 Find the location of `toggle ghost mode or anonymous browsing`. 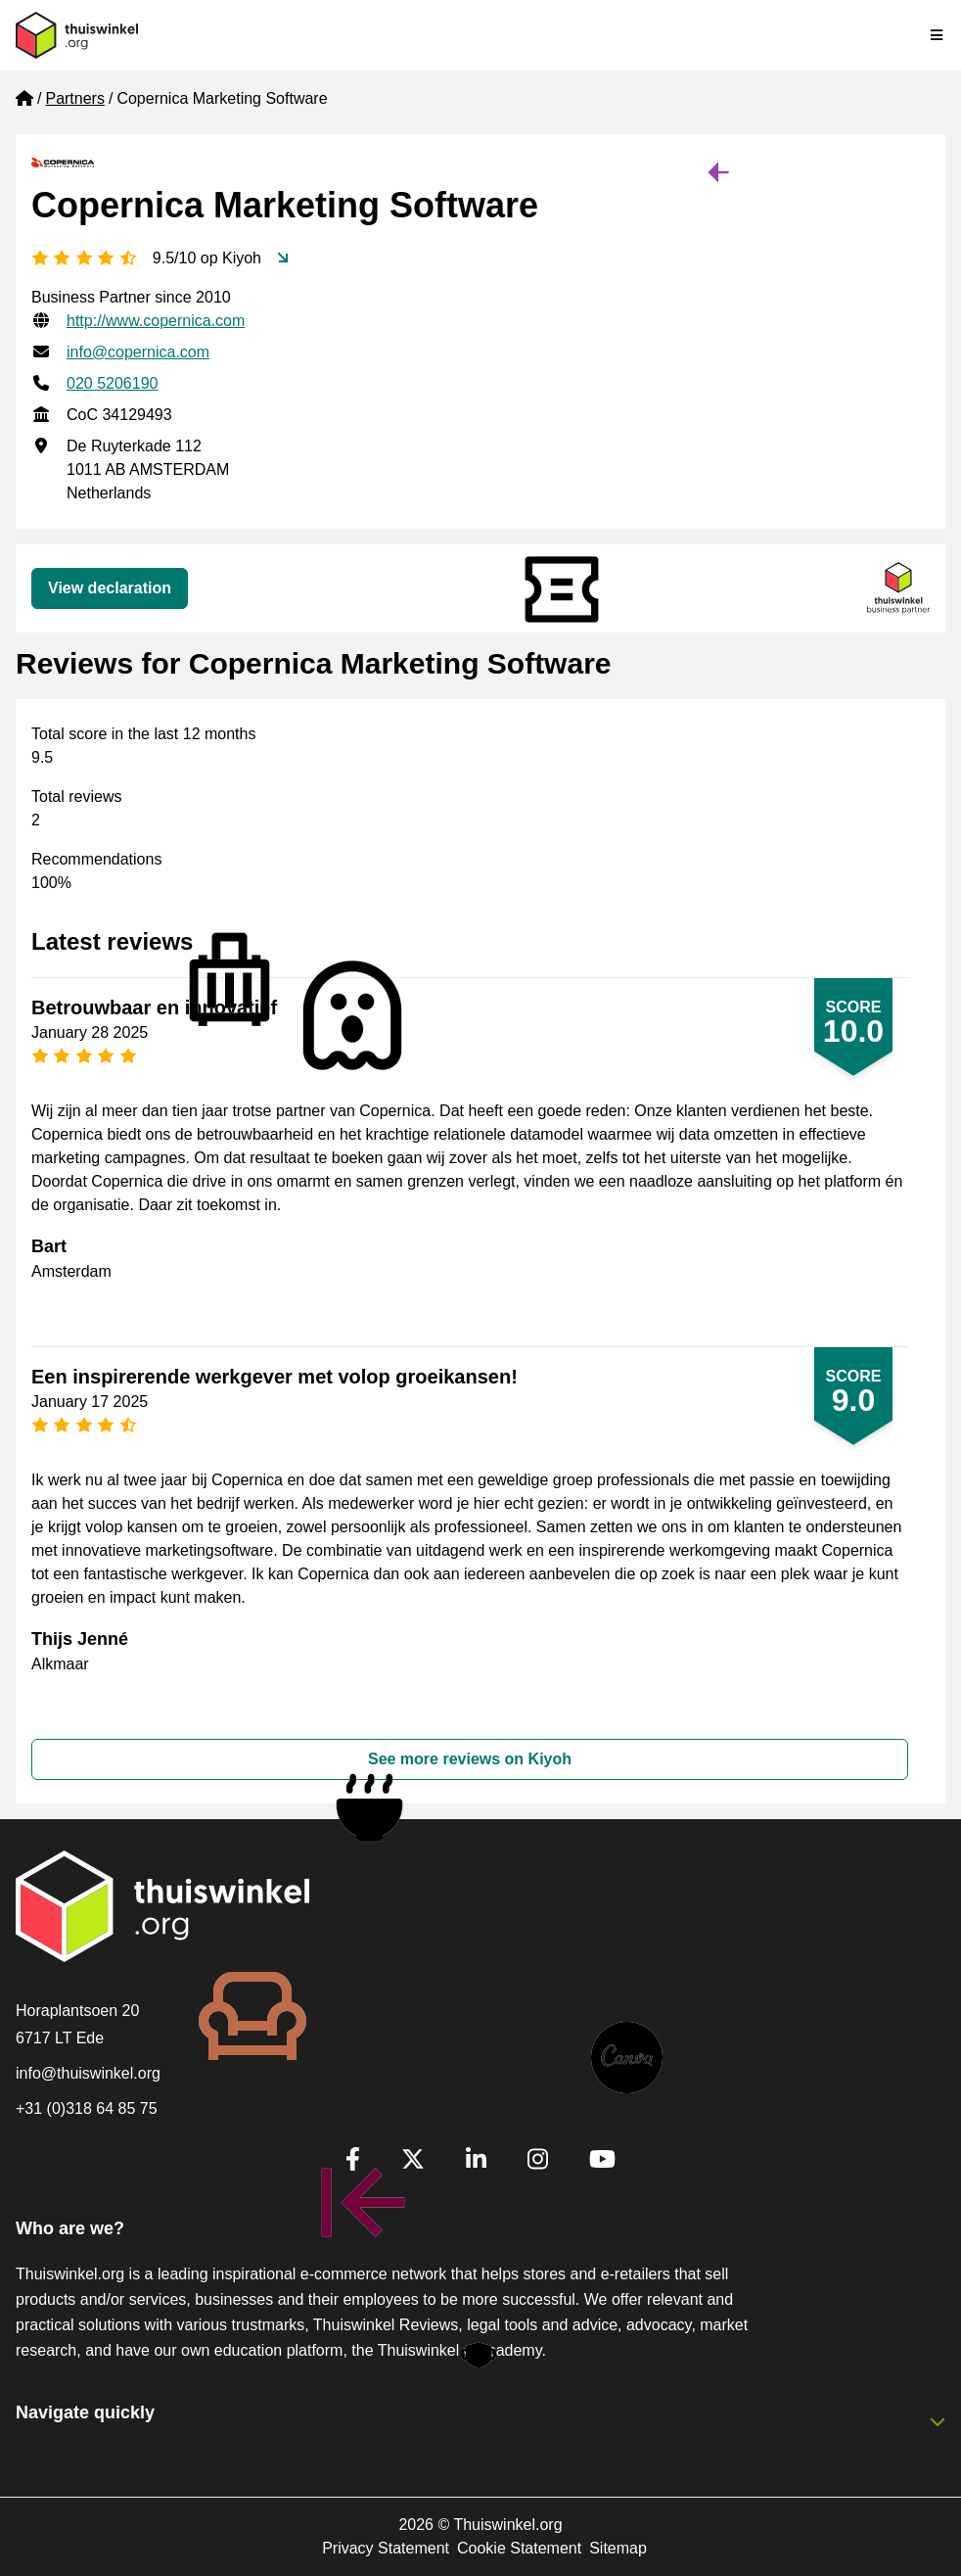

toggle ghost mode or anonymous browsing is located at coordinates (352, 1015).